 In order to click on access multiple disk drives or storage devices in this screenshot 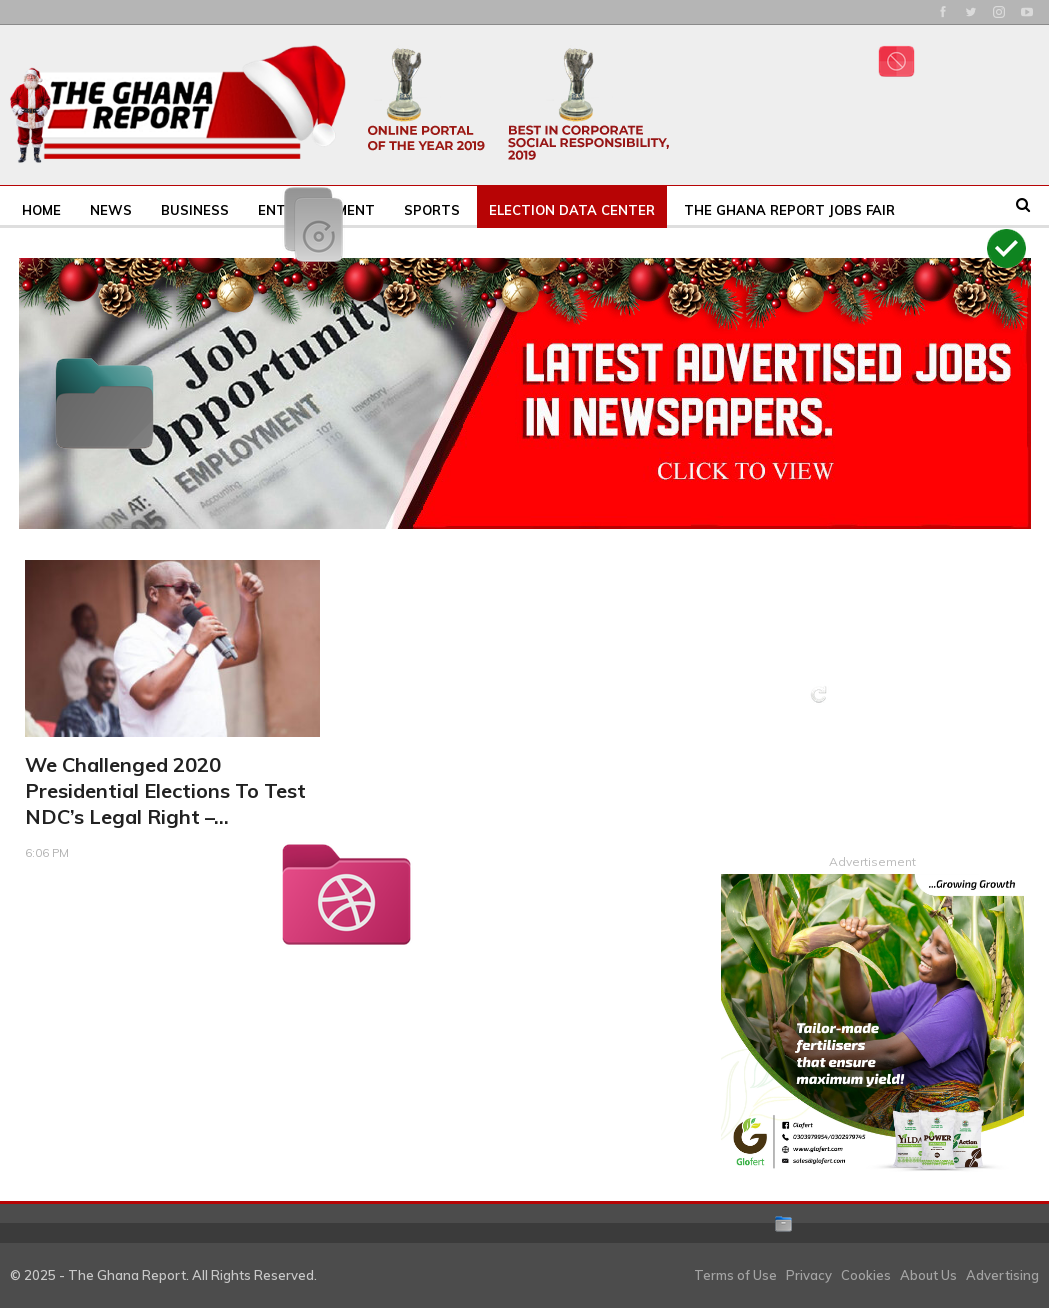, I will do `click(313, 224)`.